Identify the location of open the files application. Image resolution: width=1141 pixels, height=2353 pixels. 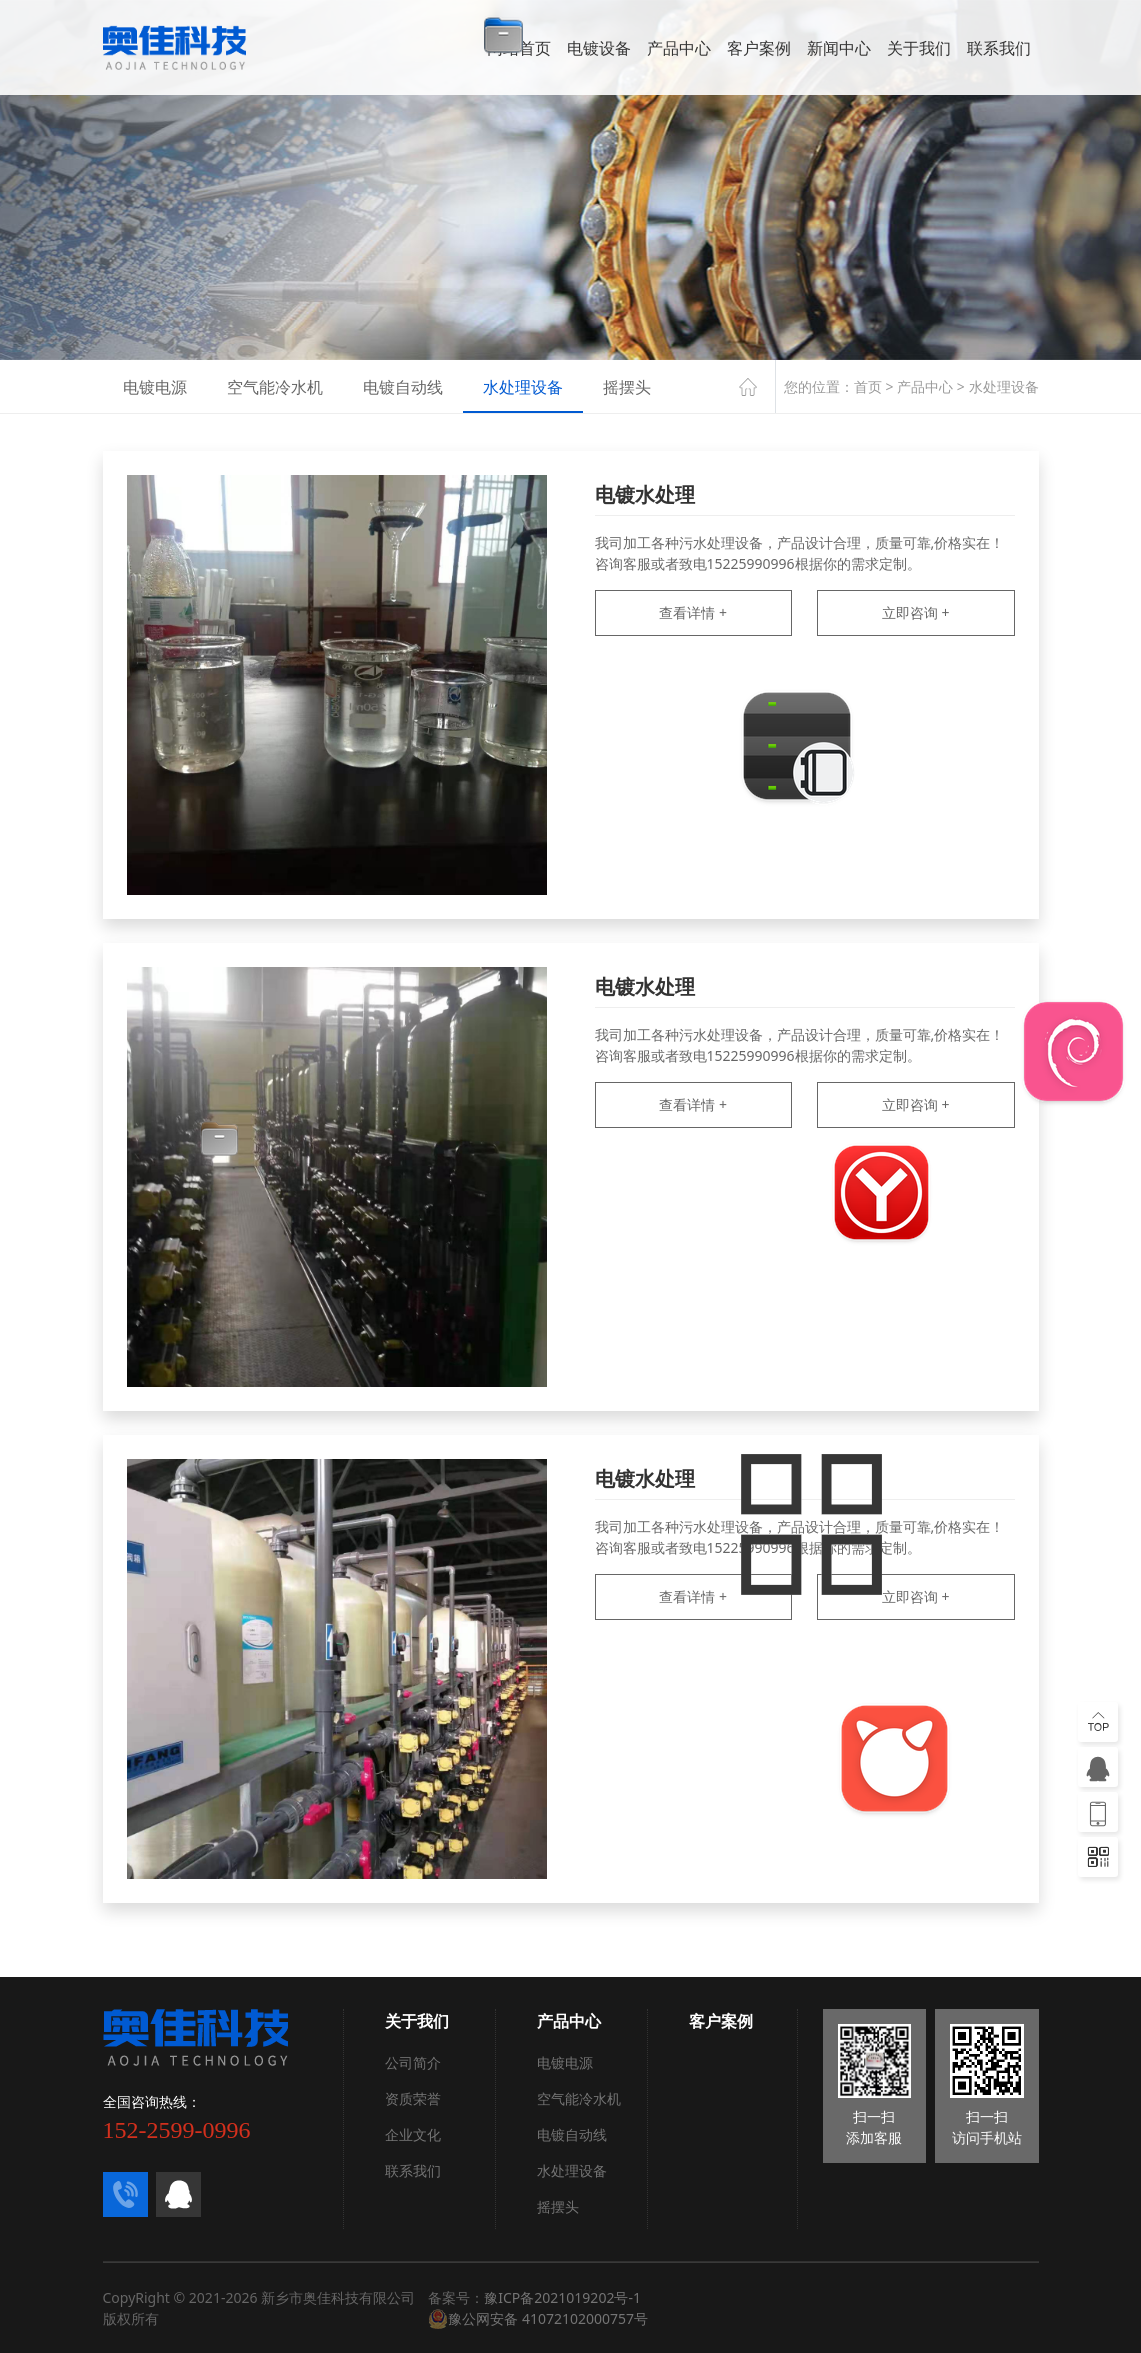
(219, 1138).